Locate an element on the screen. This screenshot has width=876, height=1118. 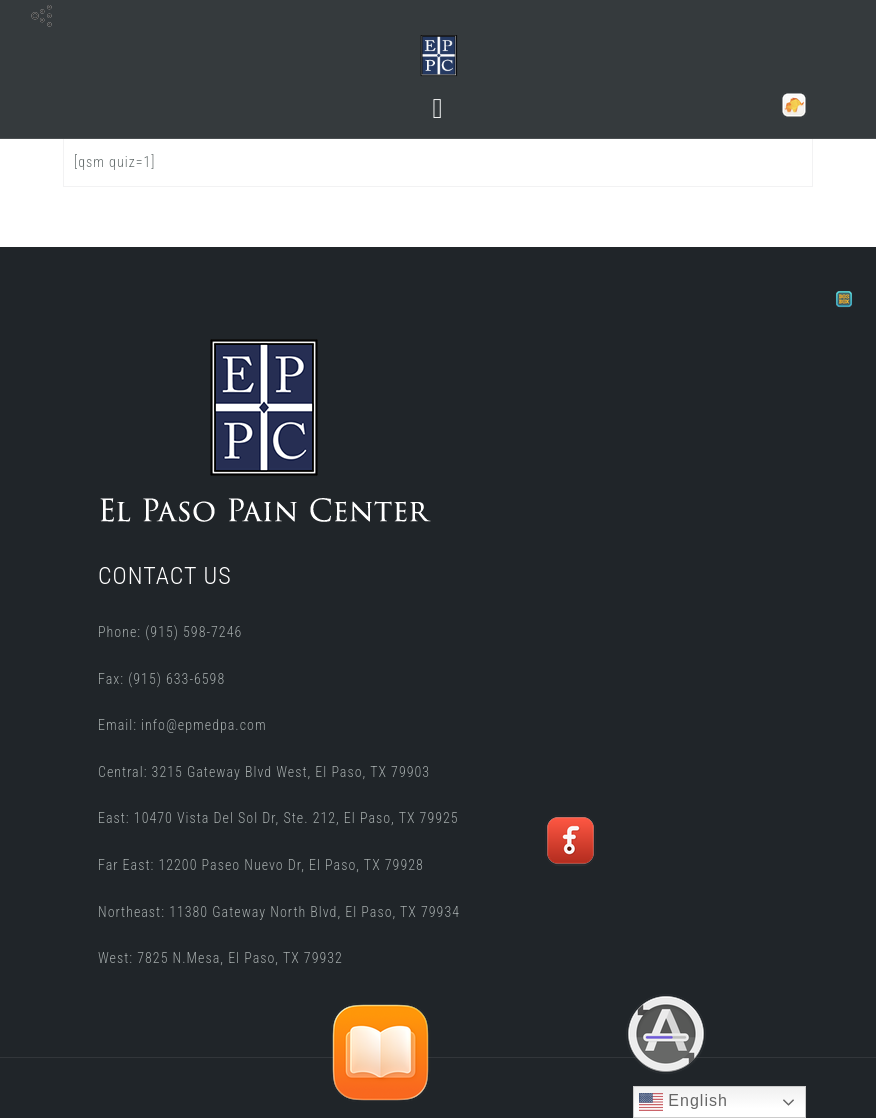
track or monitor folder activity is located at coordinates (41, 16).